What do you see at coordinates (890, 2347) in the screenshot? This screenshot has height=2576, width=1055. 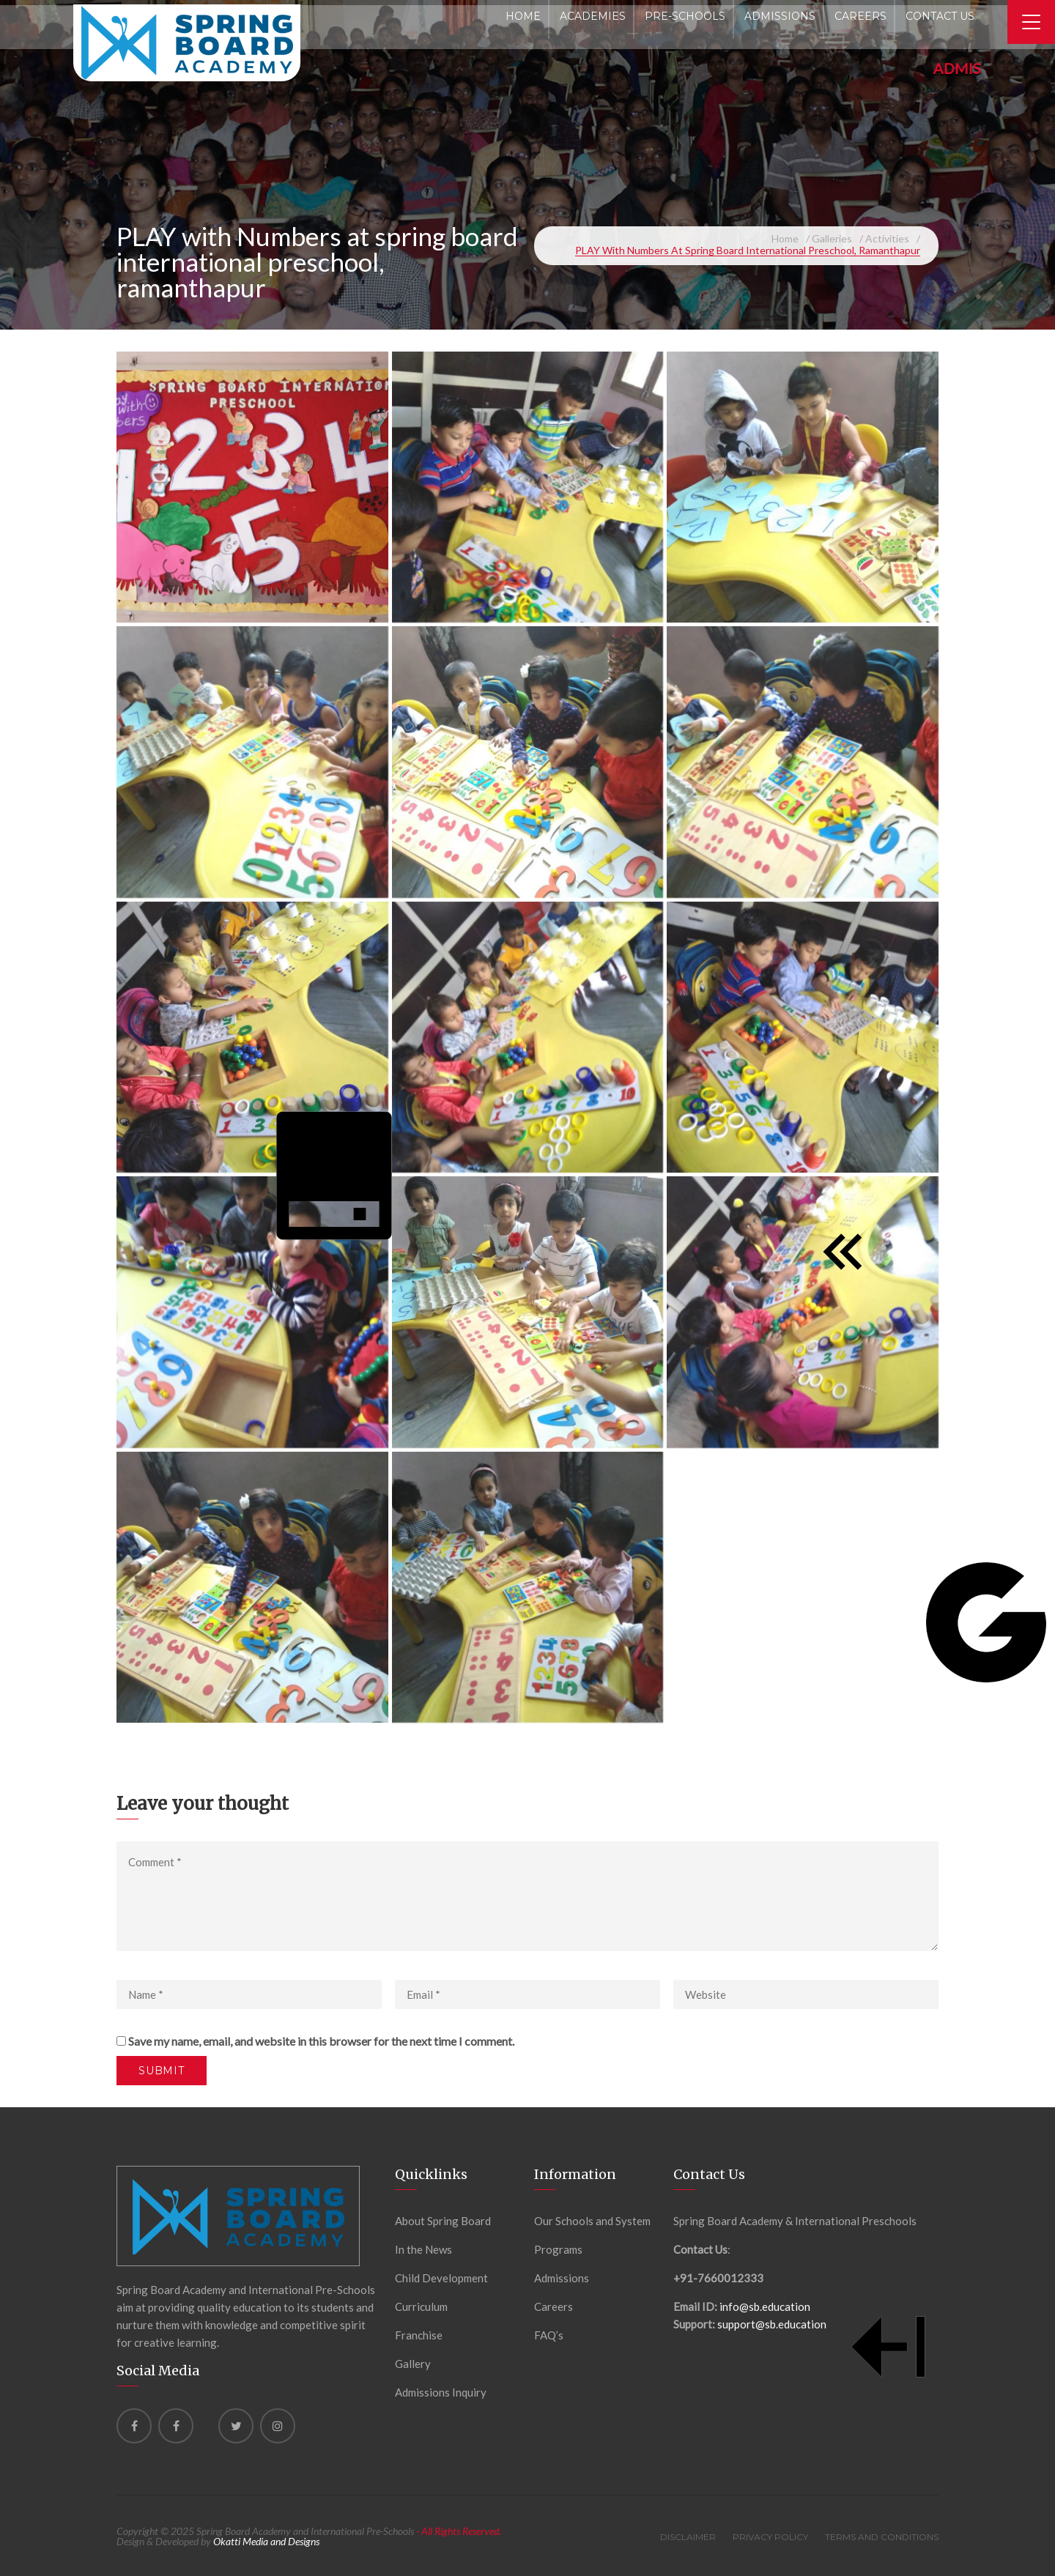 I see `expand panel to the left` at bounding box center [890, 2347].